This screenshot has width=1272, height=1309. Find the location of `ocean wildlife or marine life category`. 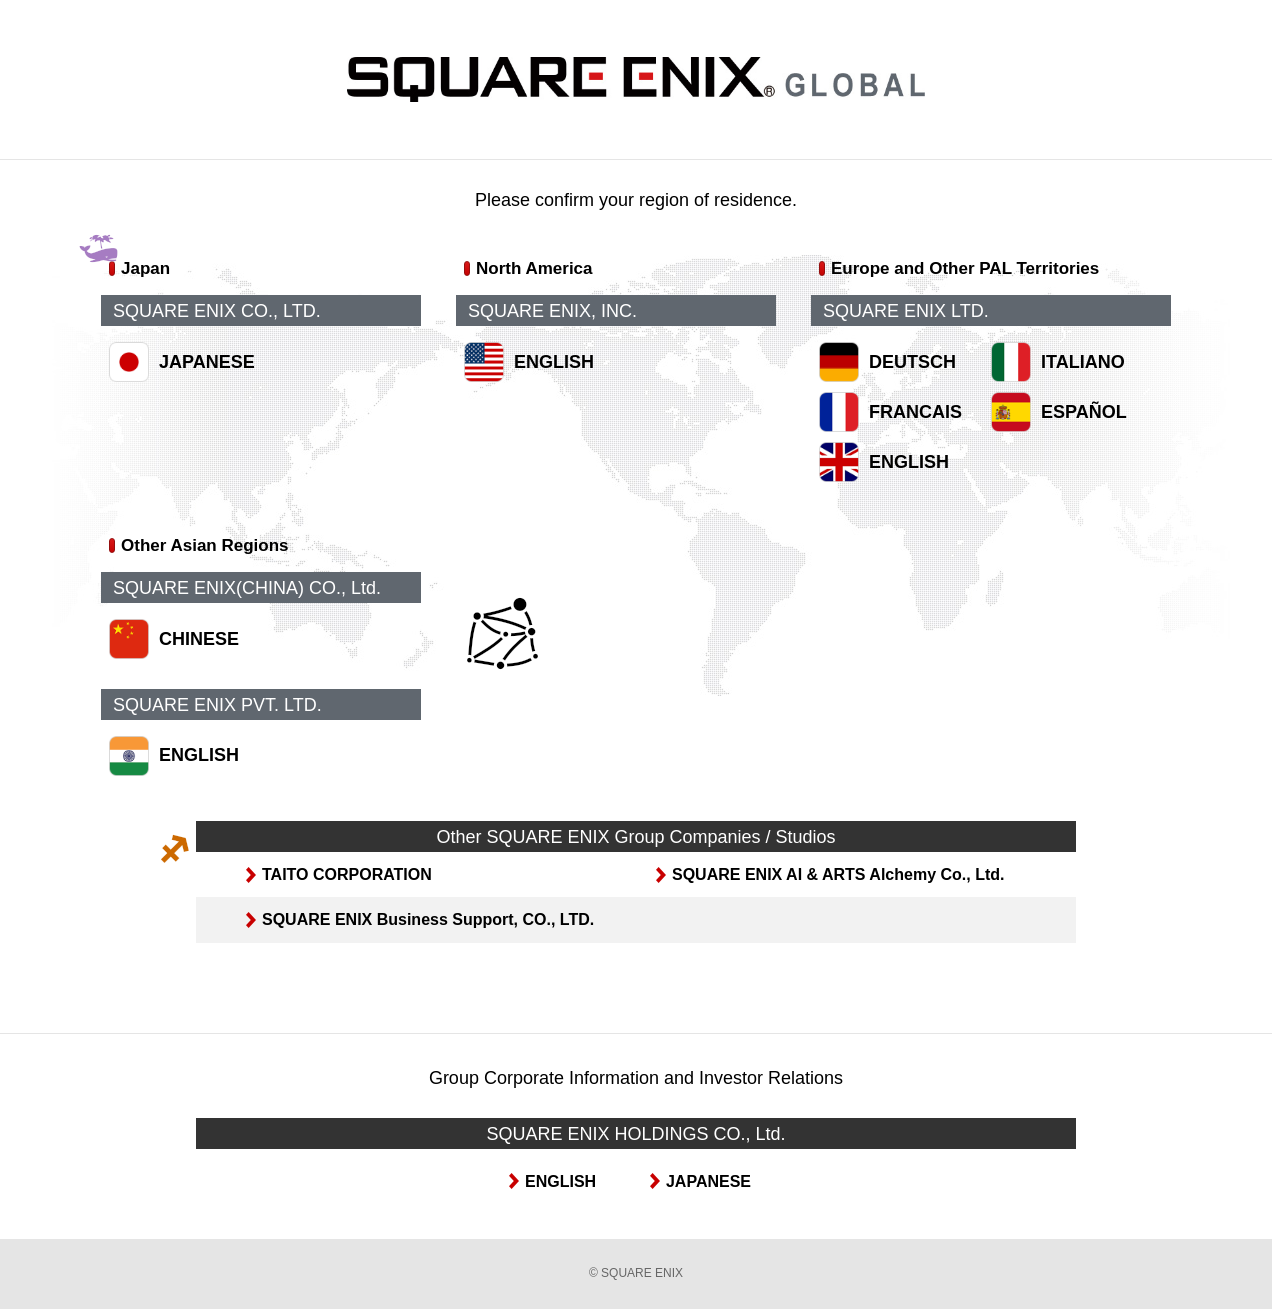

ocean wildlife or marine life category is located at coordinates (98, 248).